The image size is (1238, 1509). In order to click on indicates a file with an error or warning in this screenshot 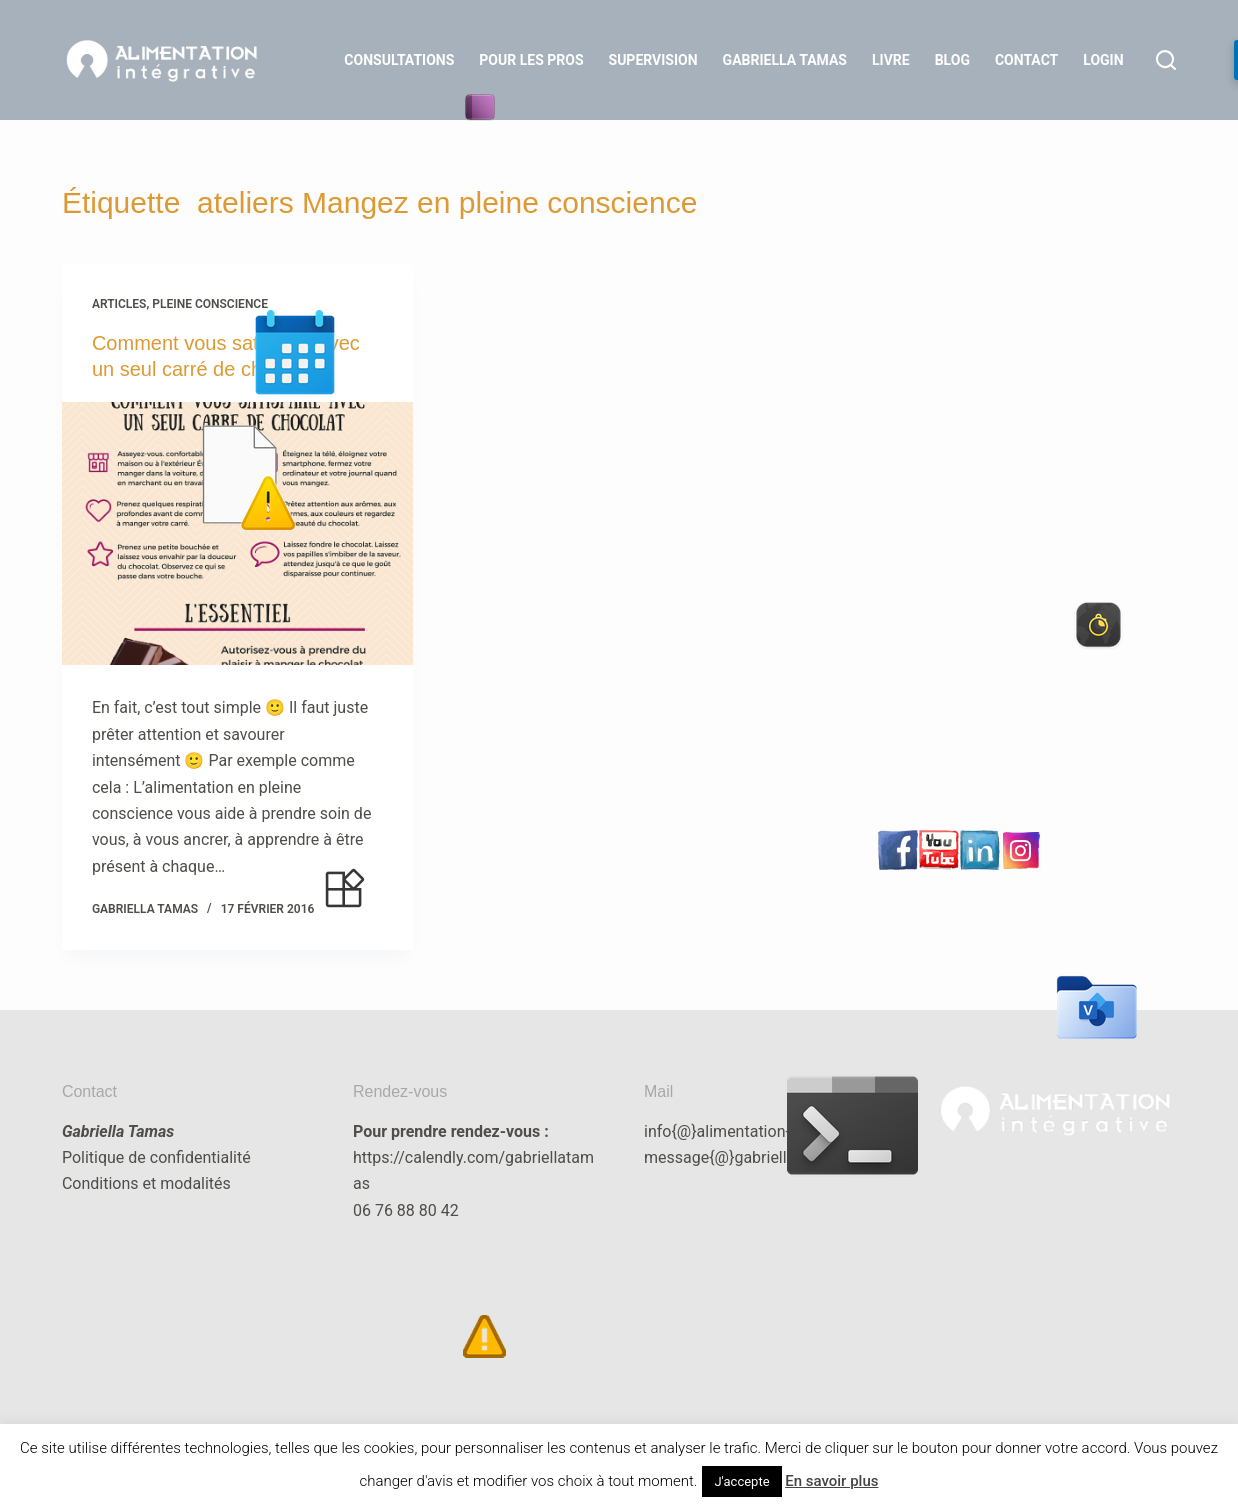, I will do `click(239, 474)`.